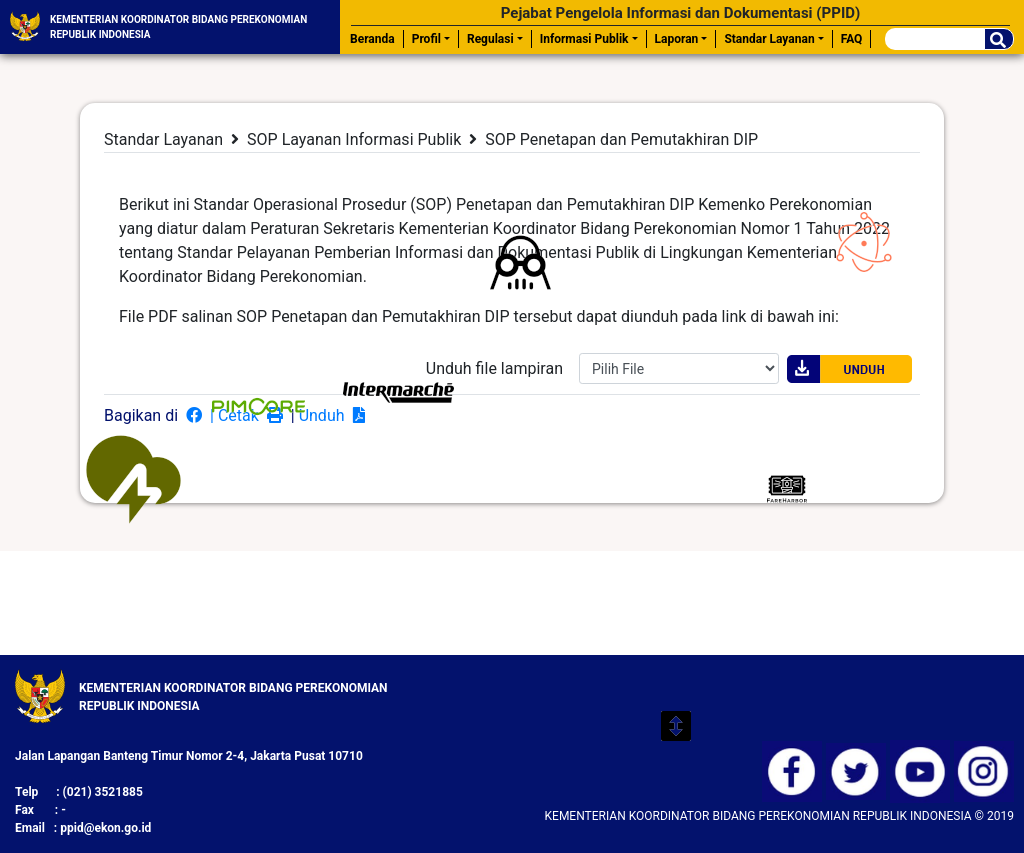 The width and height of the screenshot is (1024, 853). Describe the element at coordinates (258, 406) in the screenshot. I see `pimcore platform logo` at that location.